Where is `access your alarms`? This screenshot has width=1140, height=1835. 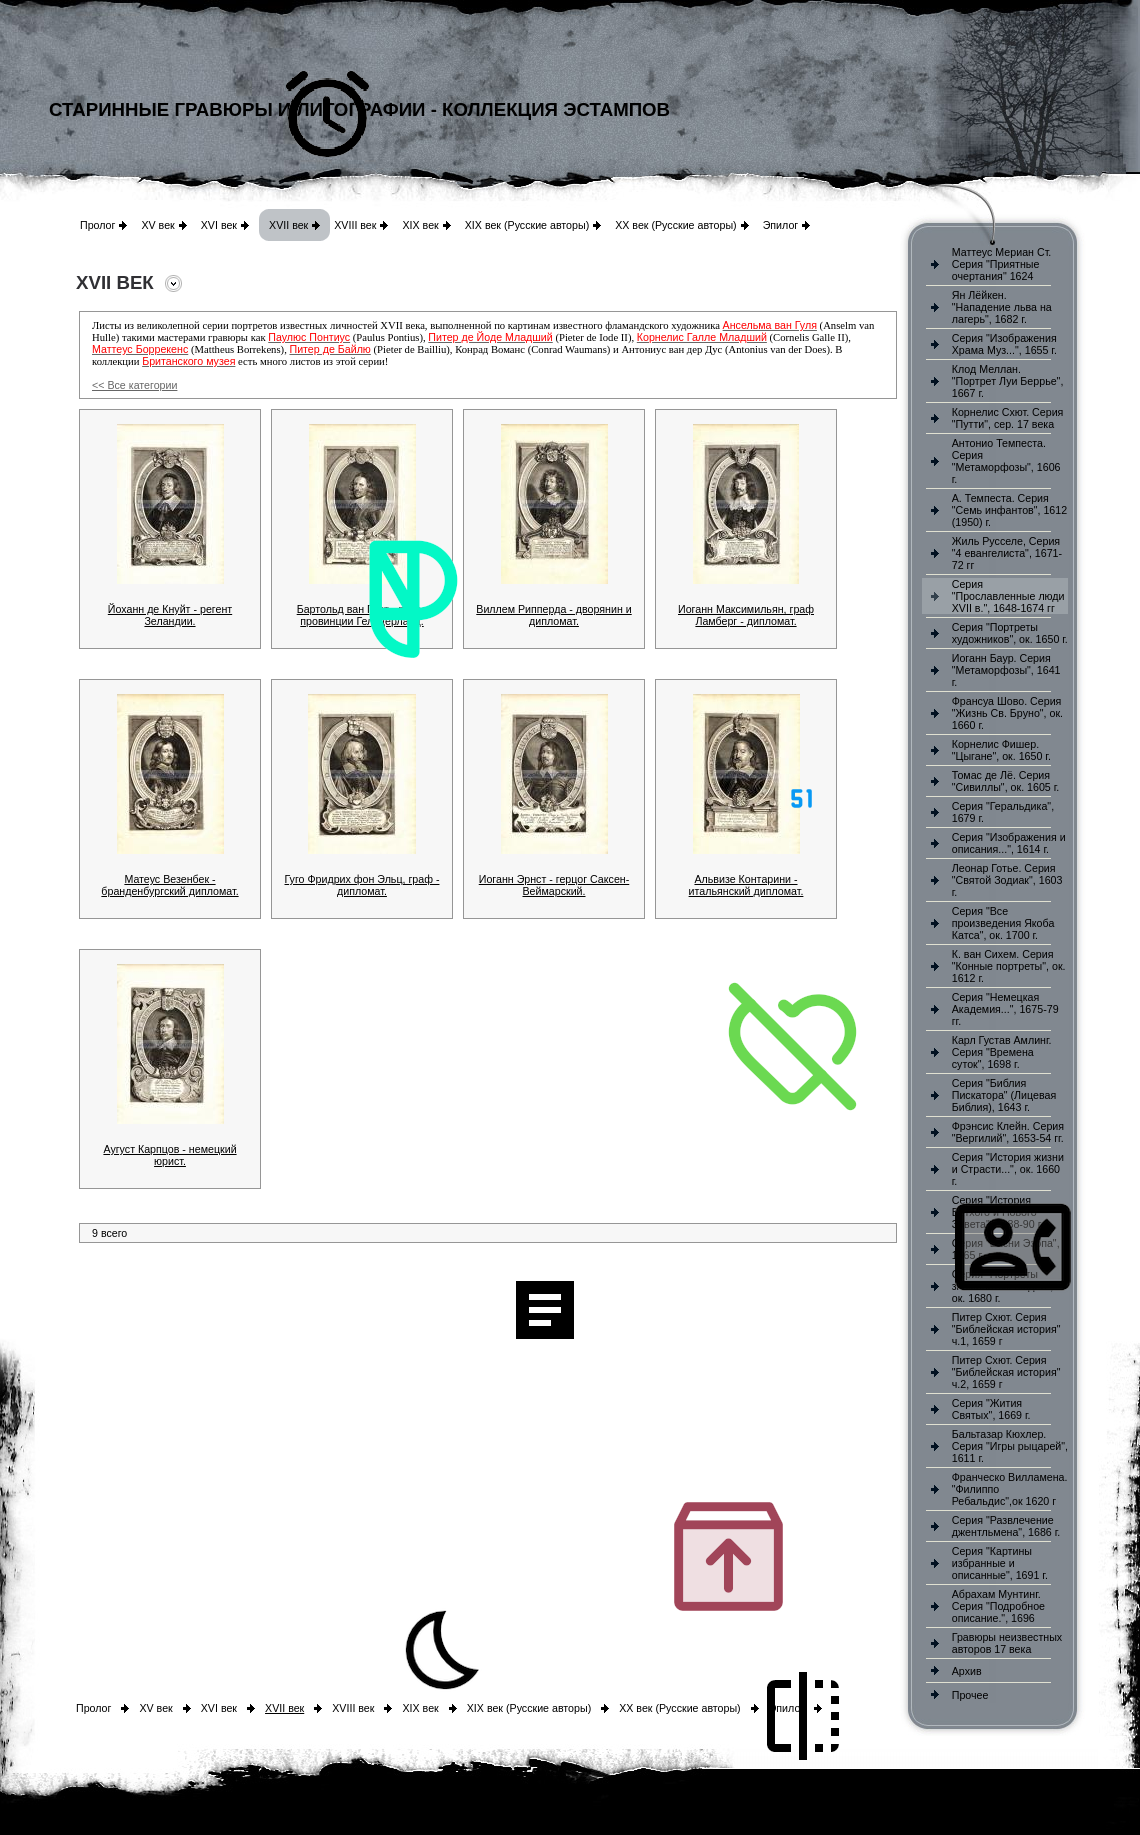
access your alarms is located at coordinates (327, 113).